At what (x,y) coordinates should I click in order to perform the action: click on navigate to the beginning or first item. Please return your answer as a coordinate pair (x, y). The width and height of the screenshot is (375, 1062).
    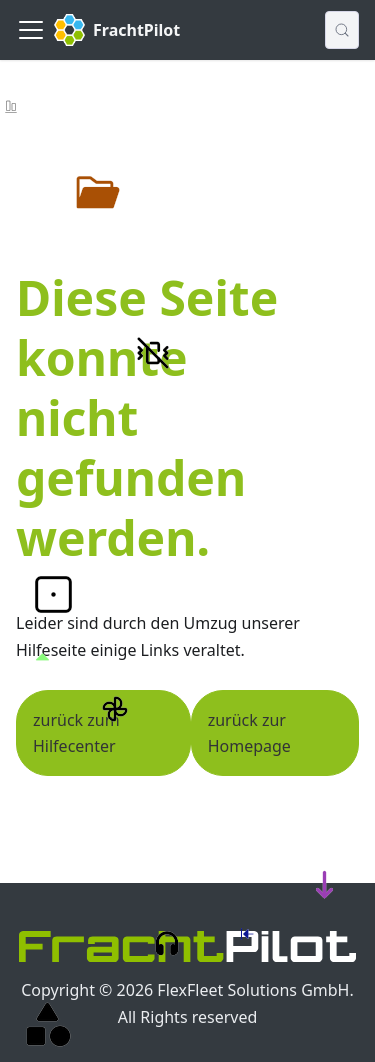
    Looking at the image, I should click on (247, 934).